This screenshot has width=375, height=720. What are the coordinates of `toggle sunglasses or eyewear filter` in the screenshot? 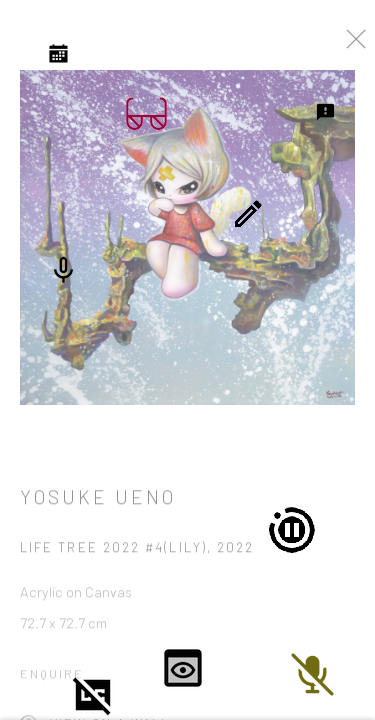 It's located at (146, 114).